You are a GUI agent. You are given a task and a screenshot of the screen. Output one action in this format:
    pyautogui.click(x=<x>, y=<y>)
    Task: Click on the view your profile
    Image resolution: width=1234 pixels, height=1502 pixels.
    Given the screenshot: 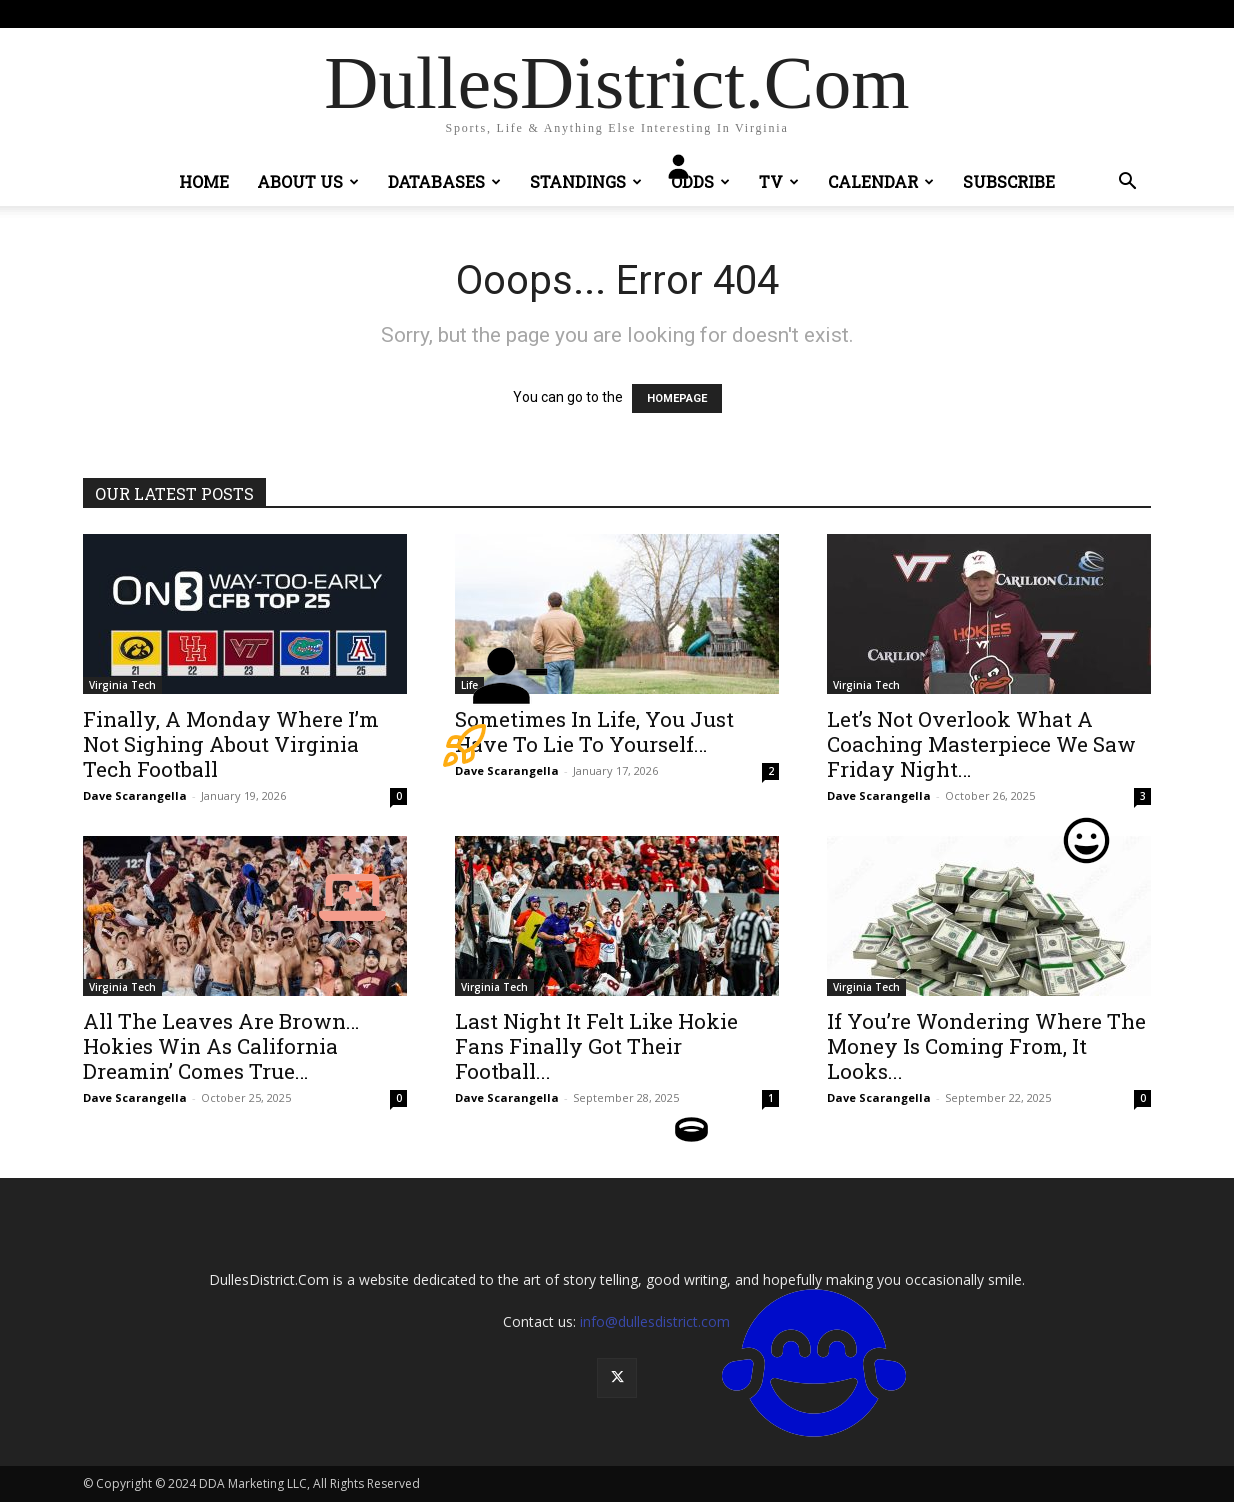 What is the action you would take?
    pyautogui.click(x=678, y=166)
    